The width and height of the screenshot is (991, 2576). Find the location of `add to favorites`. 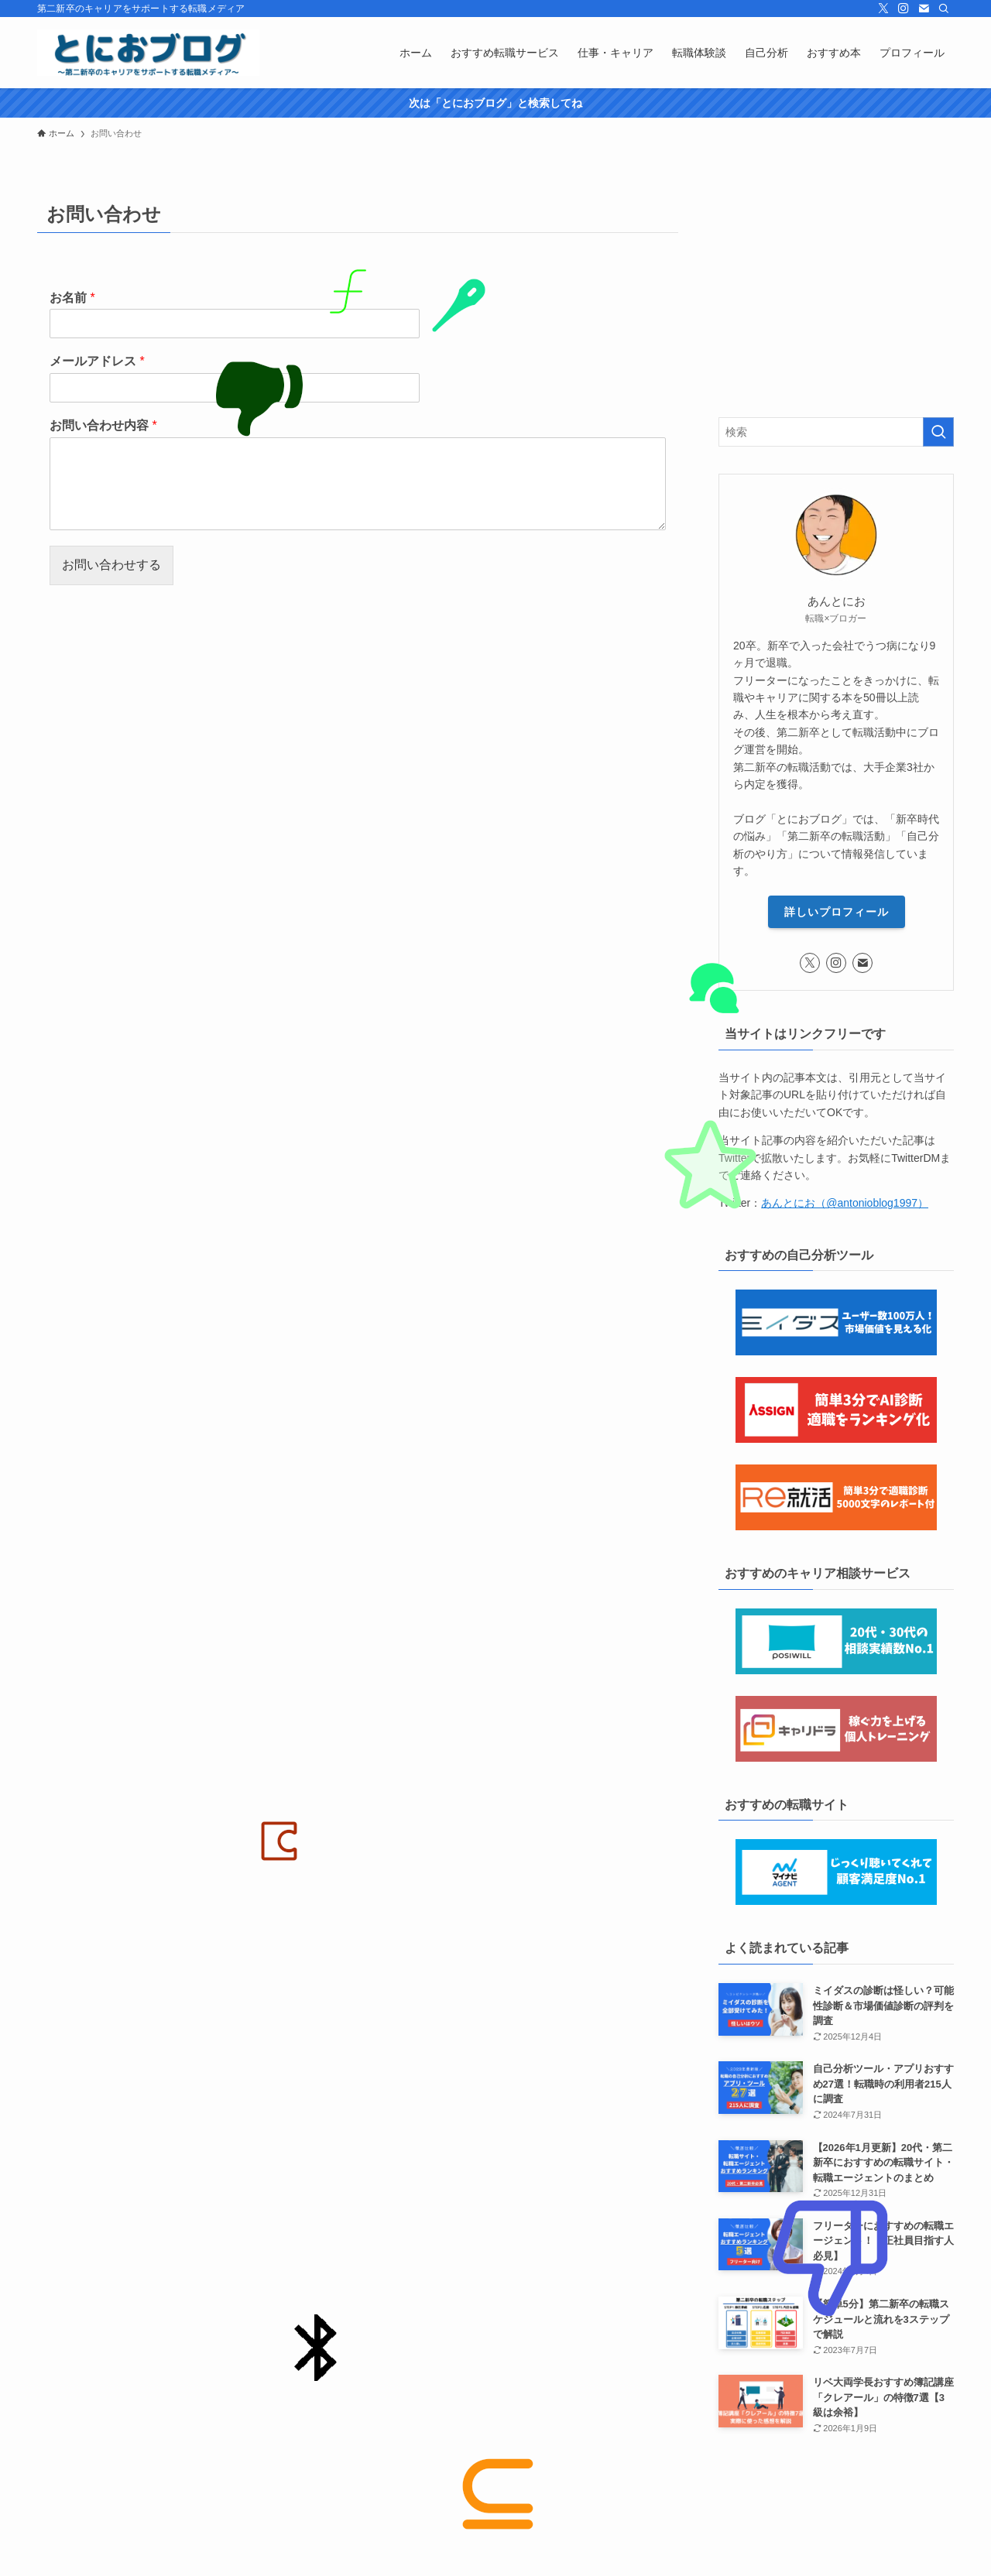

add to favorites is located at coordinates (710, 1166).